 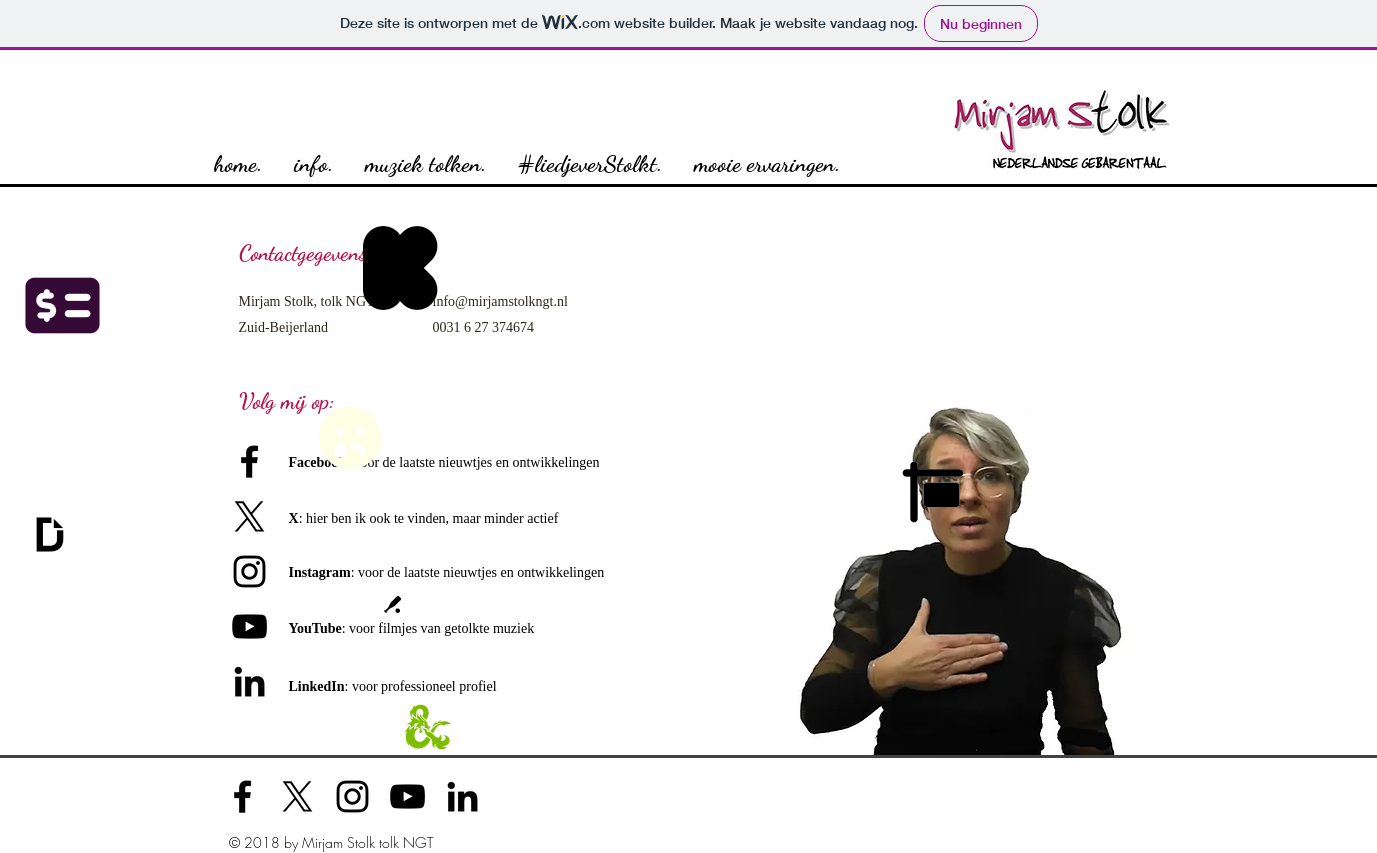 What do you see at coordinates (399, 268) in the screenshot?
I see `link to Kickstarter profile or campaign` at bounding box center [399, 268].